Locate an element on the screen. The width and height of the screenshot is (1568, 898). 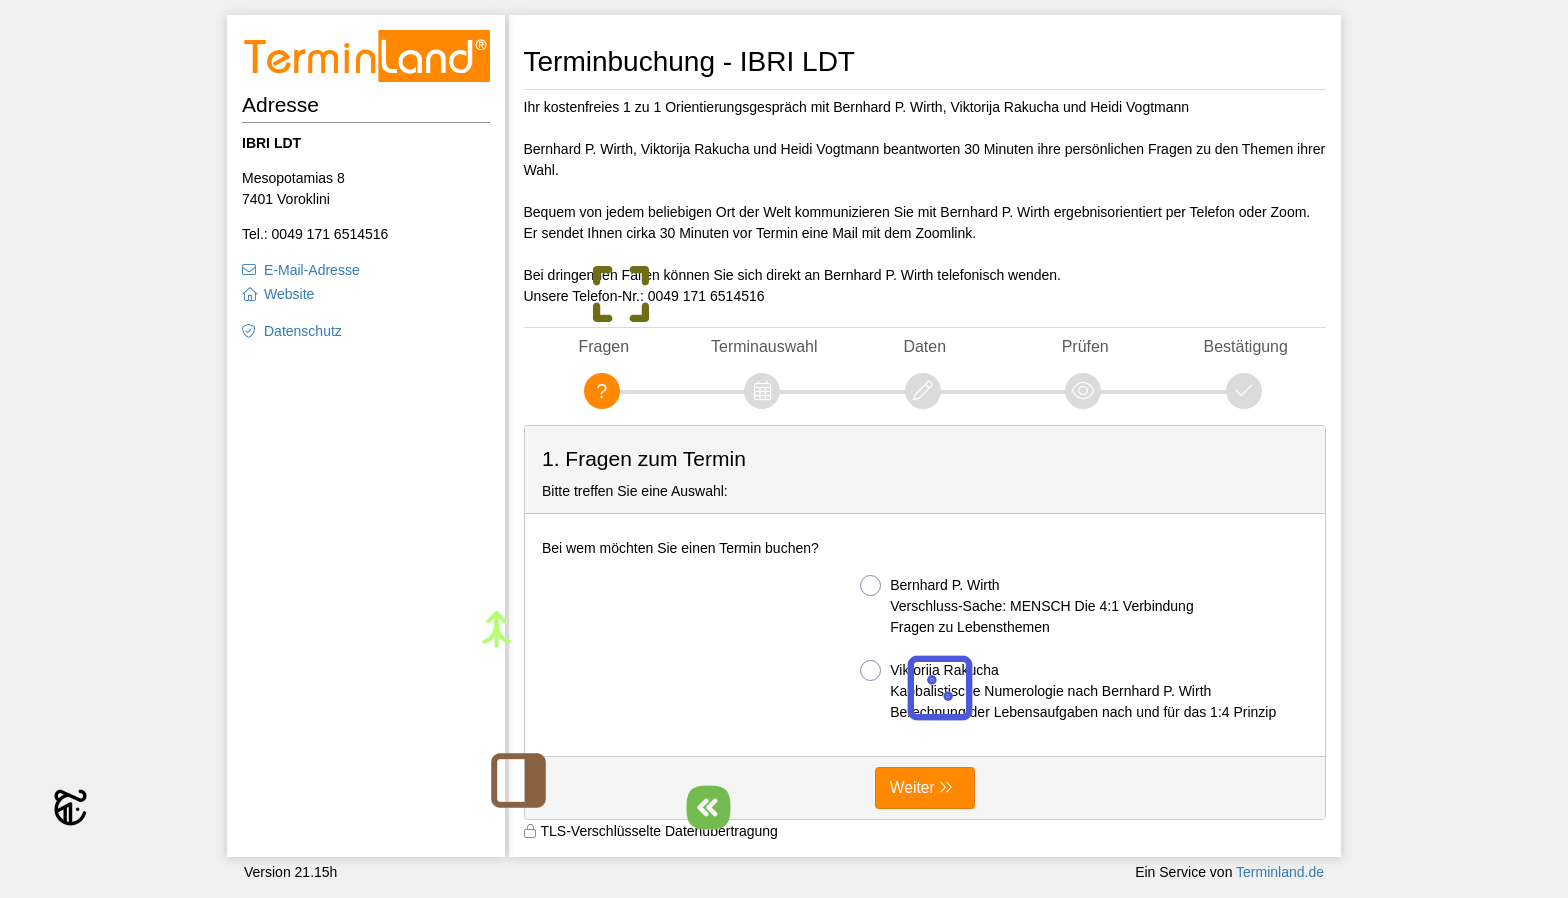
go back to the previous screen is located at coordinates (708, 807).